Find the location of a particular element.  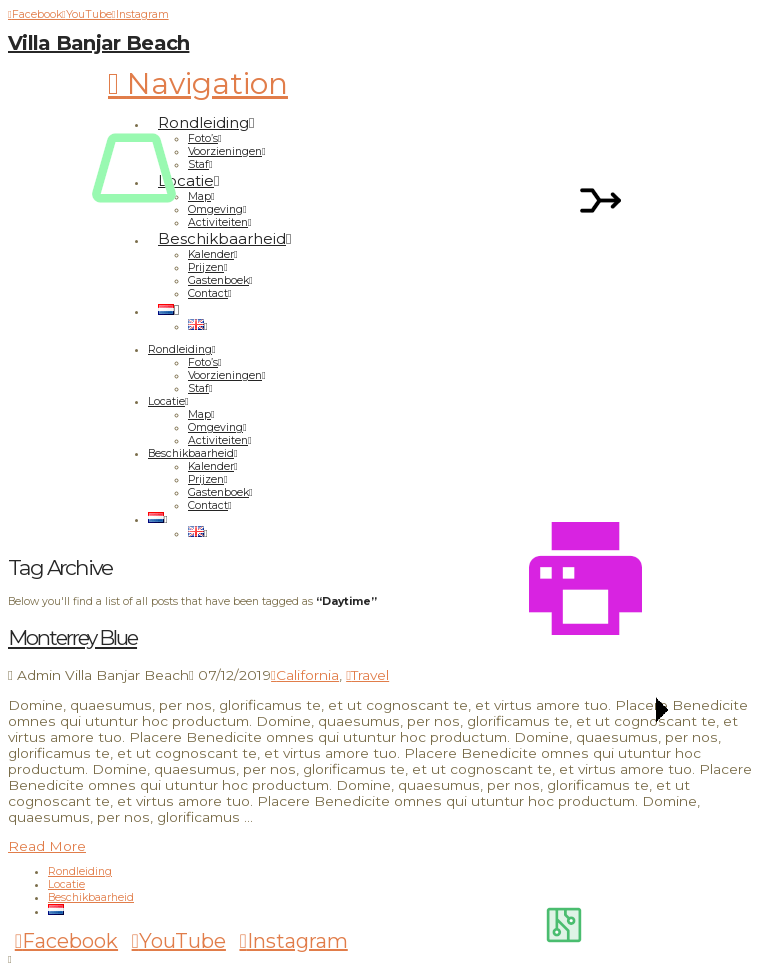

access hardware or circuit settings is located at coordinates (564, 925).